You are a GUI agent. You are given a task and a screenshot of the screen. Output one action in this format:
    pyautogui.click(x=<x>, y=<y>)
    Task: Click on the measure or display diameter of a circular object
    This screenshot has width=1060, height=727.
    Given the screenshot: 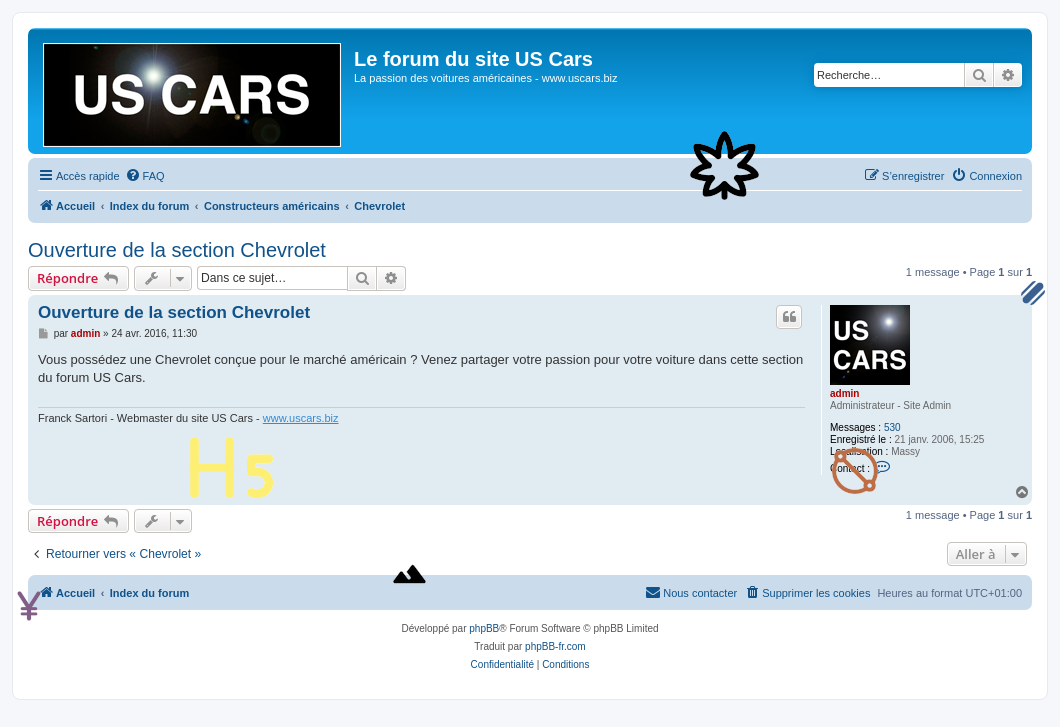 What is the action you would take?
    pyautogui.click(x=855, y=471)
    